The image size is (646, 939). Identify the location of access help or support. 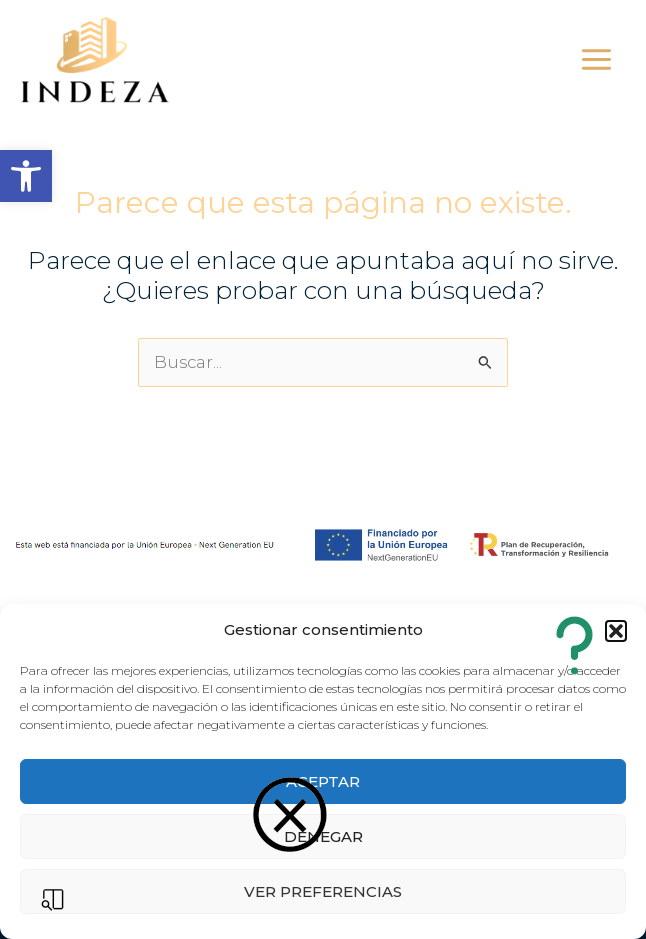
(574, 645).